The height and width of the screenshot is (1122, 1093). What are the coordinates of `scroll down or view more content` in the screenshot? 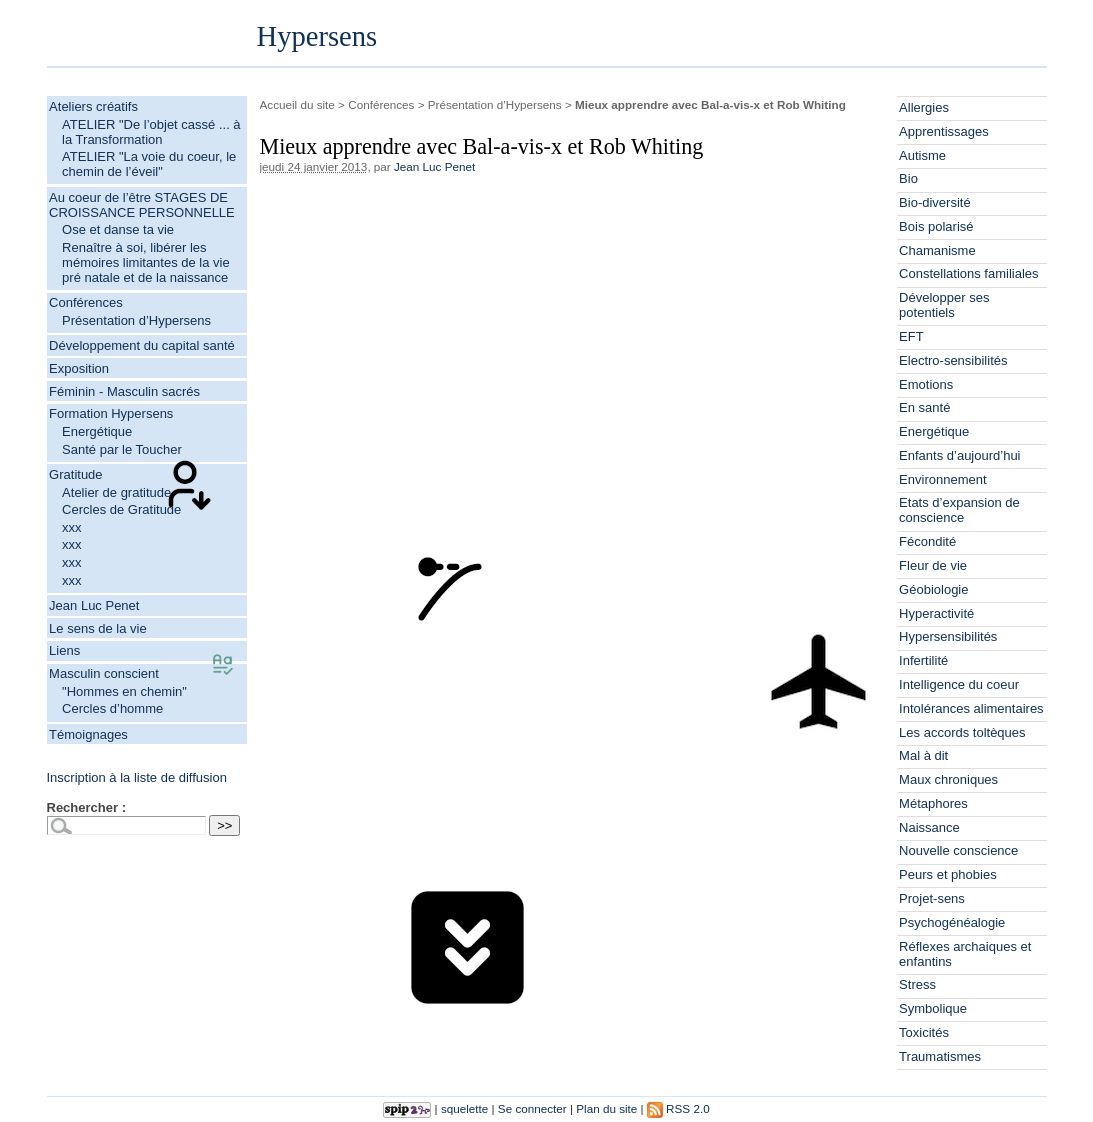 It's located at (467, 947).